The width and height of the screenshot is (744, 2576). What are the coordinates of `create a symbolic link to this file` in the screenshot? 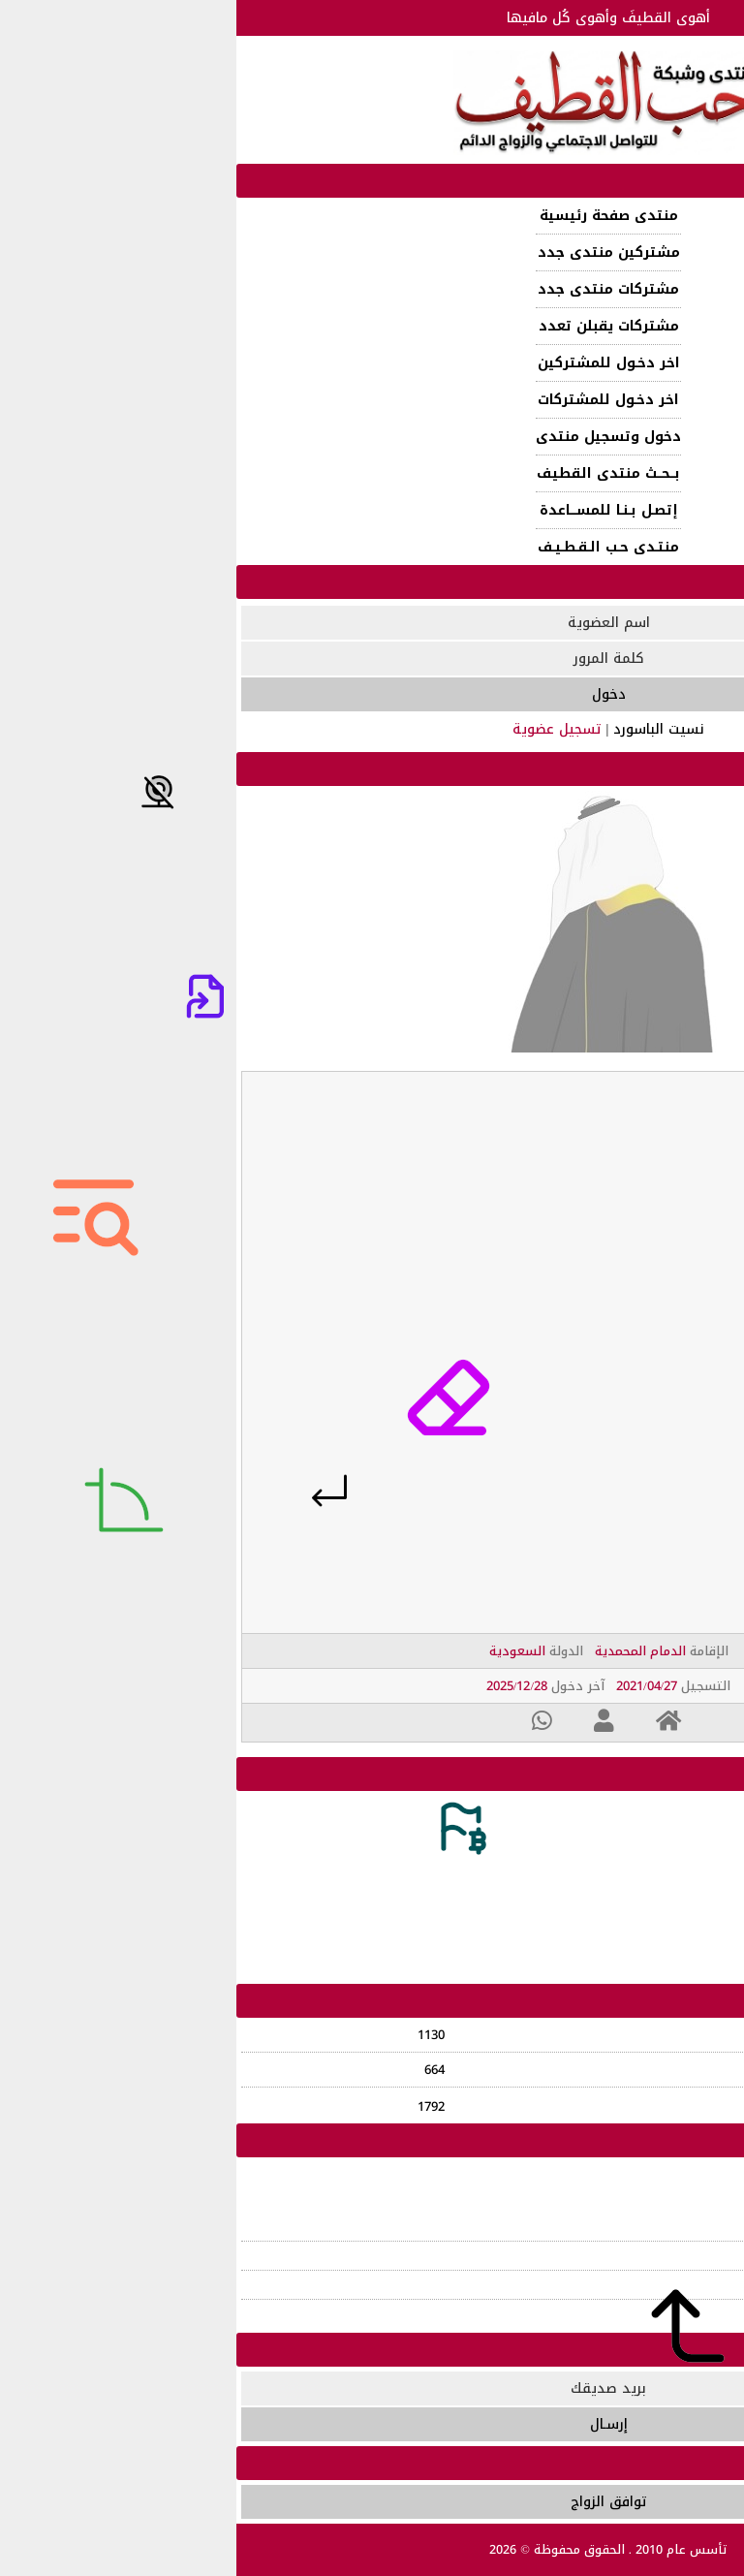 It's located at (206, 996).